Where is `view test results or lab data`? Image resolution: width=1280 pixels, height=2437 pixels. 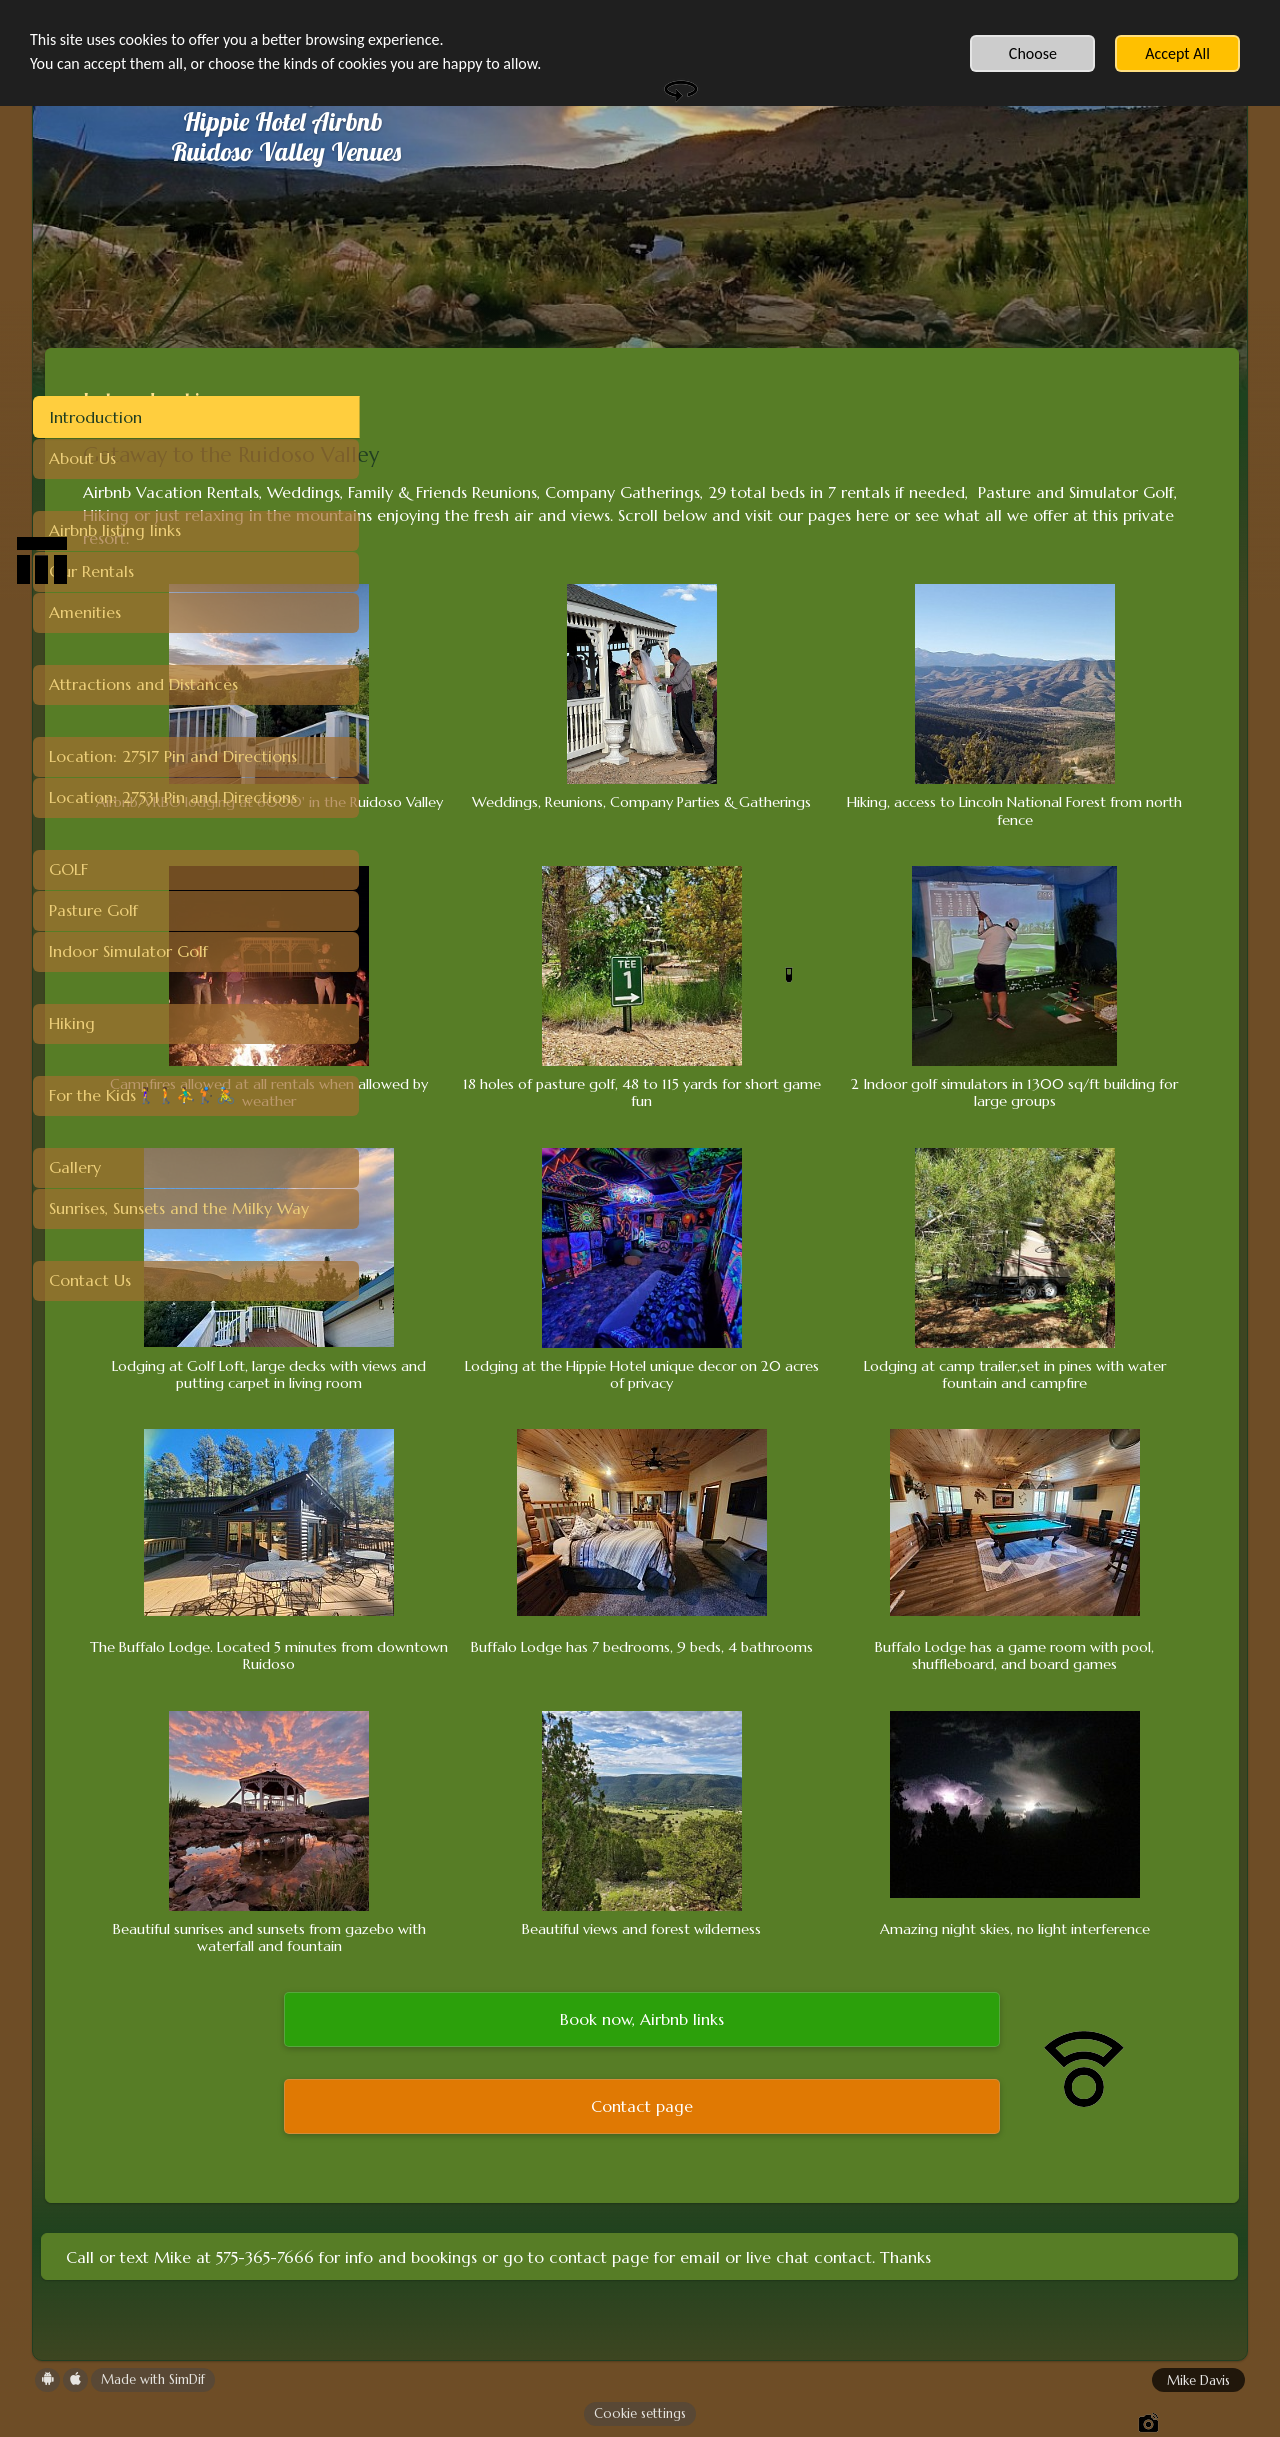
view test results or lab data is located at coordinates (789, 975).